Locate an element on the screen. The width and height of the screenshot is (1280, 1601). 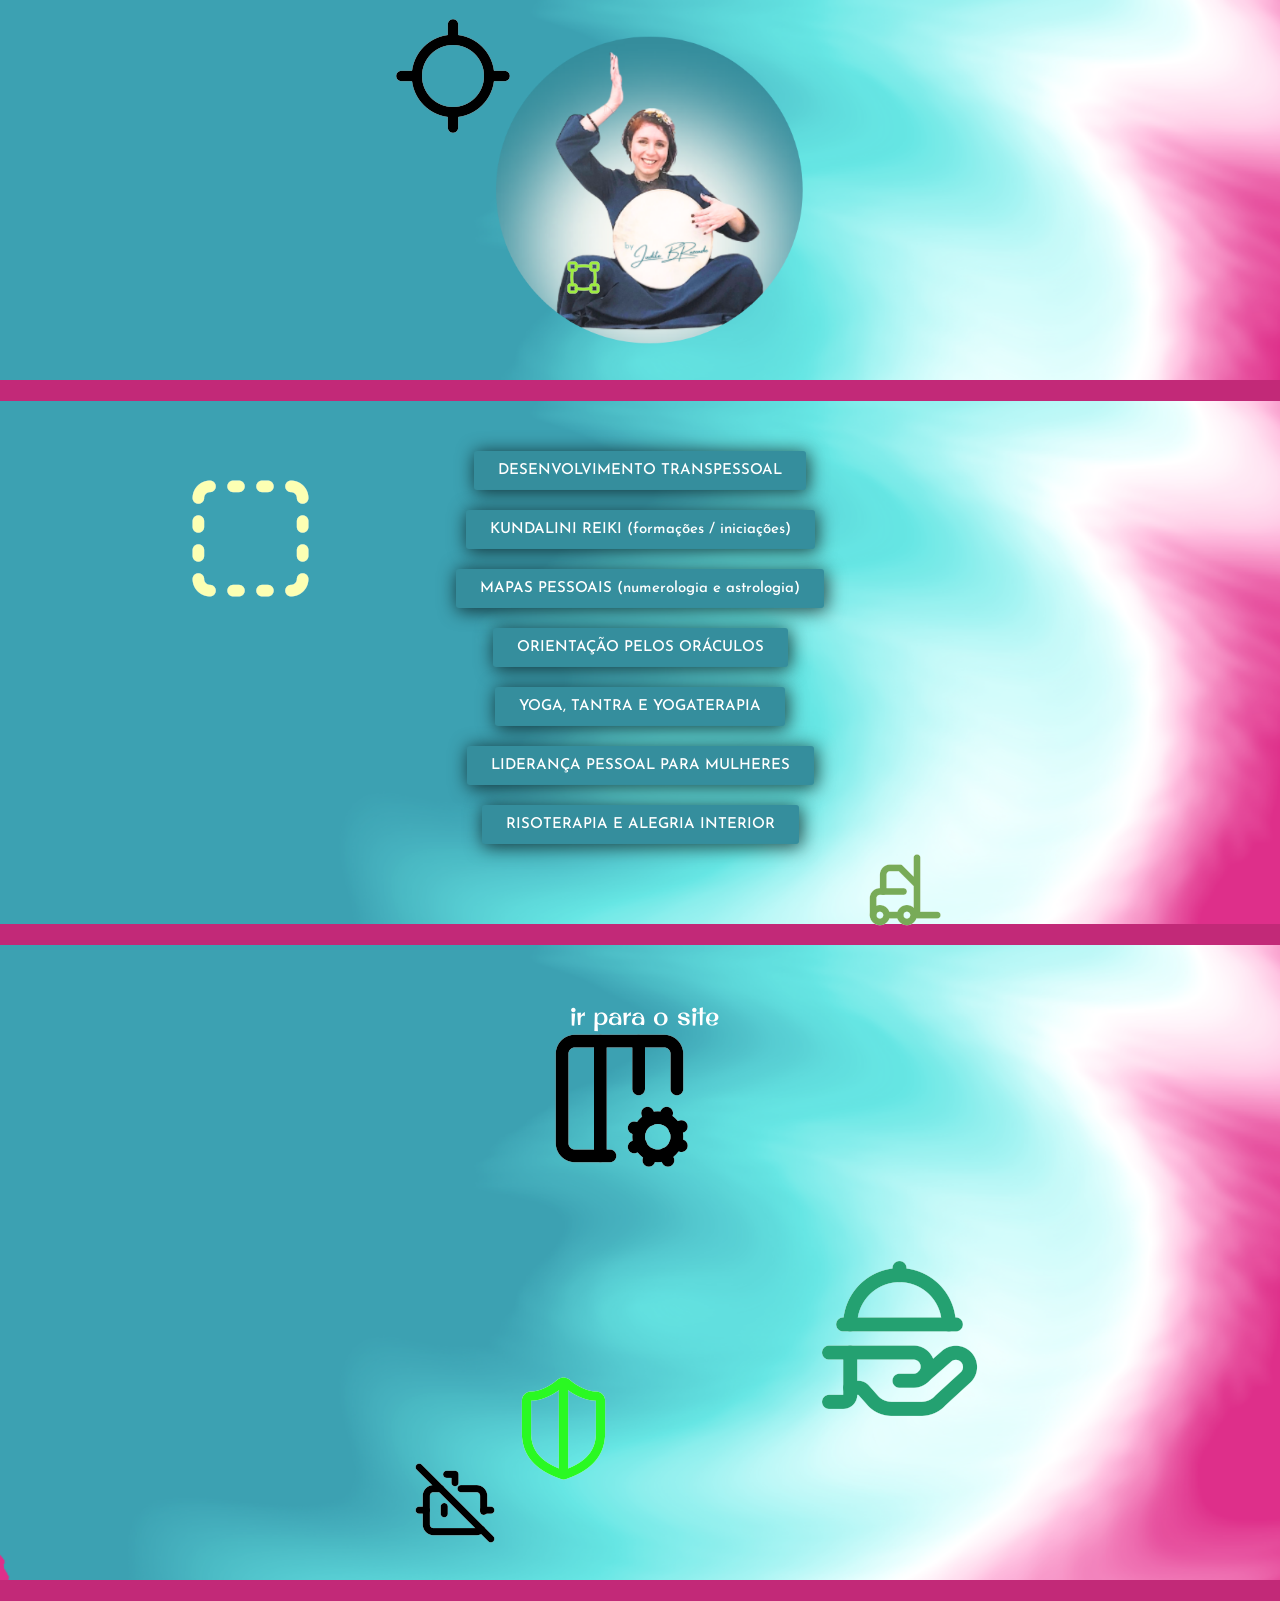
partial security or protection enabled is located at coordinates (563, 1428).